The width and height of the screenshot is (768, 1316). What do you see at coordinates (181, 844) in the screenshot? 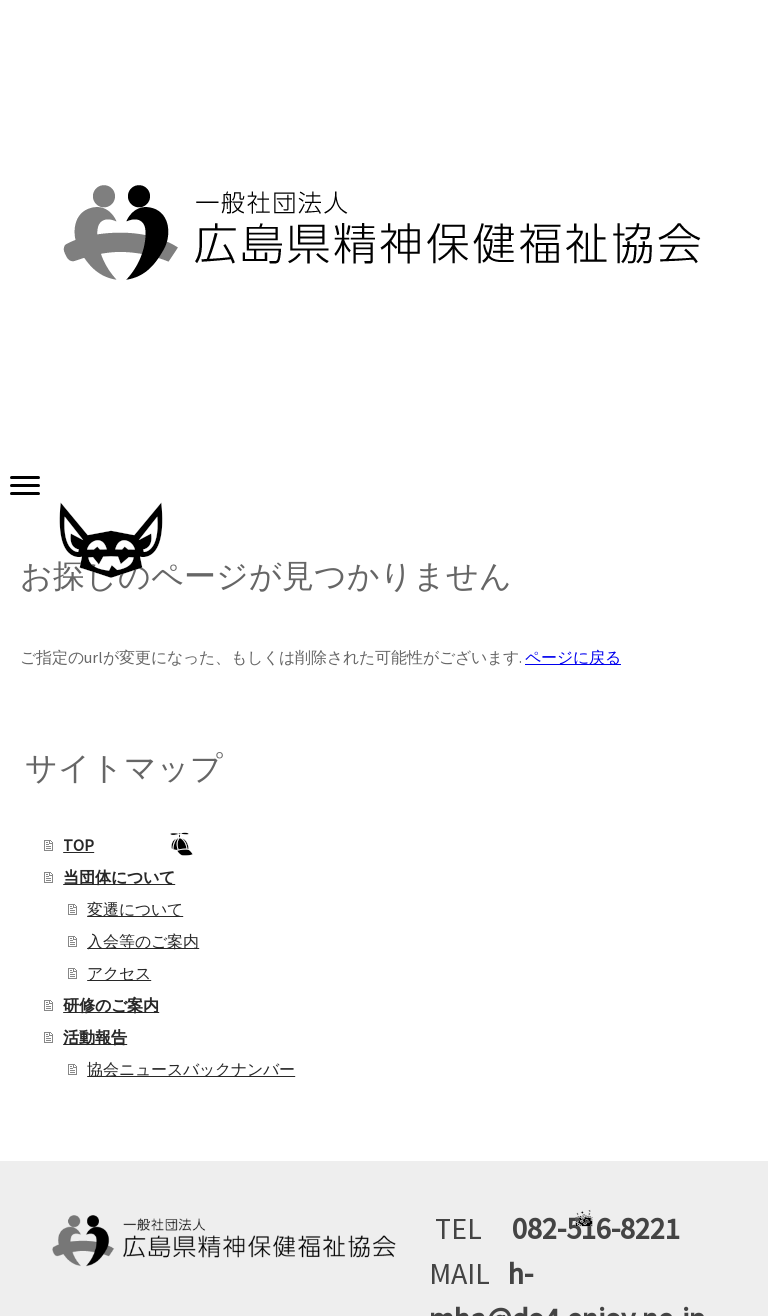
I see `select a playful or childlike avatar accessory` at bounding box center [181, 844].